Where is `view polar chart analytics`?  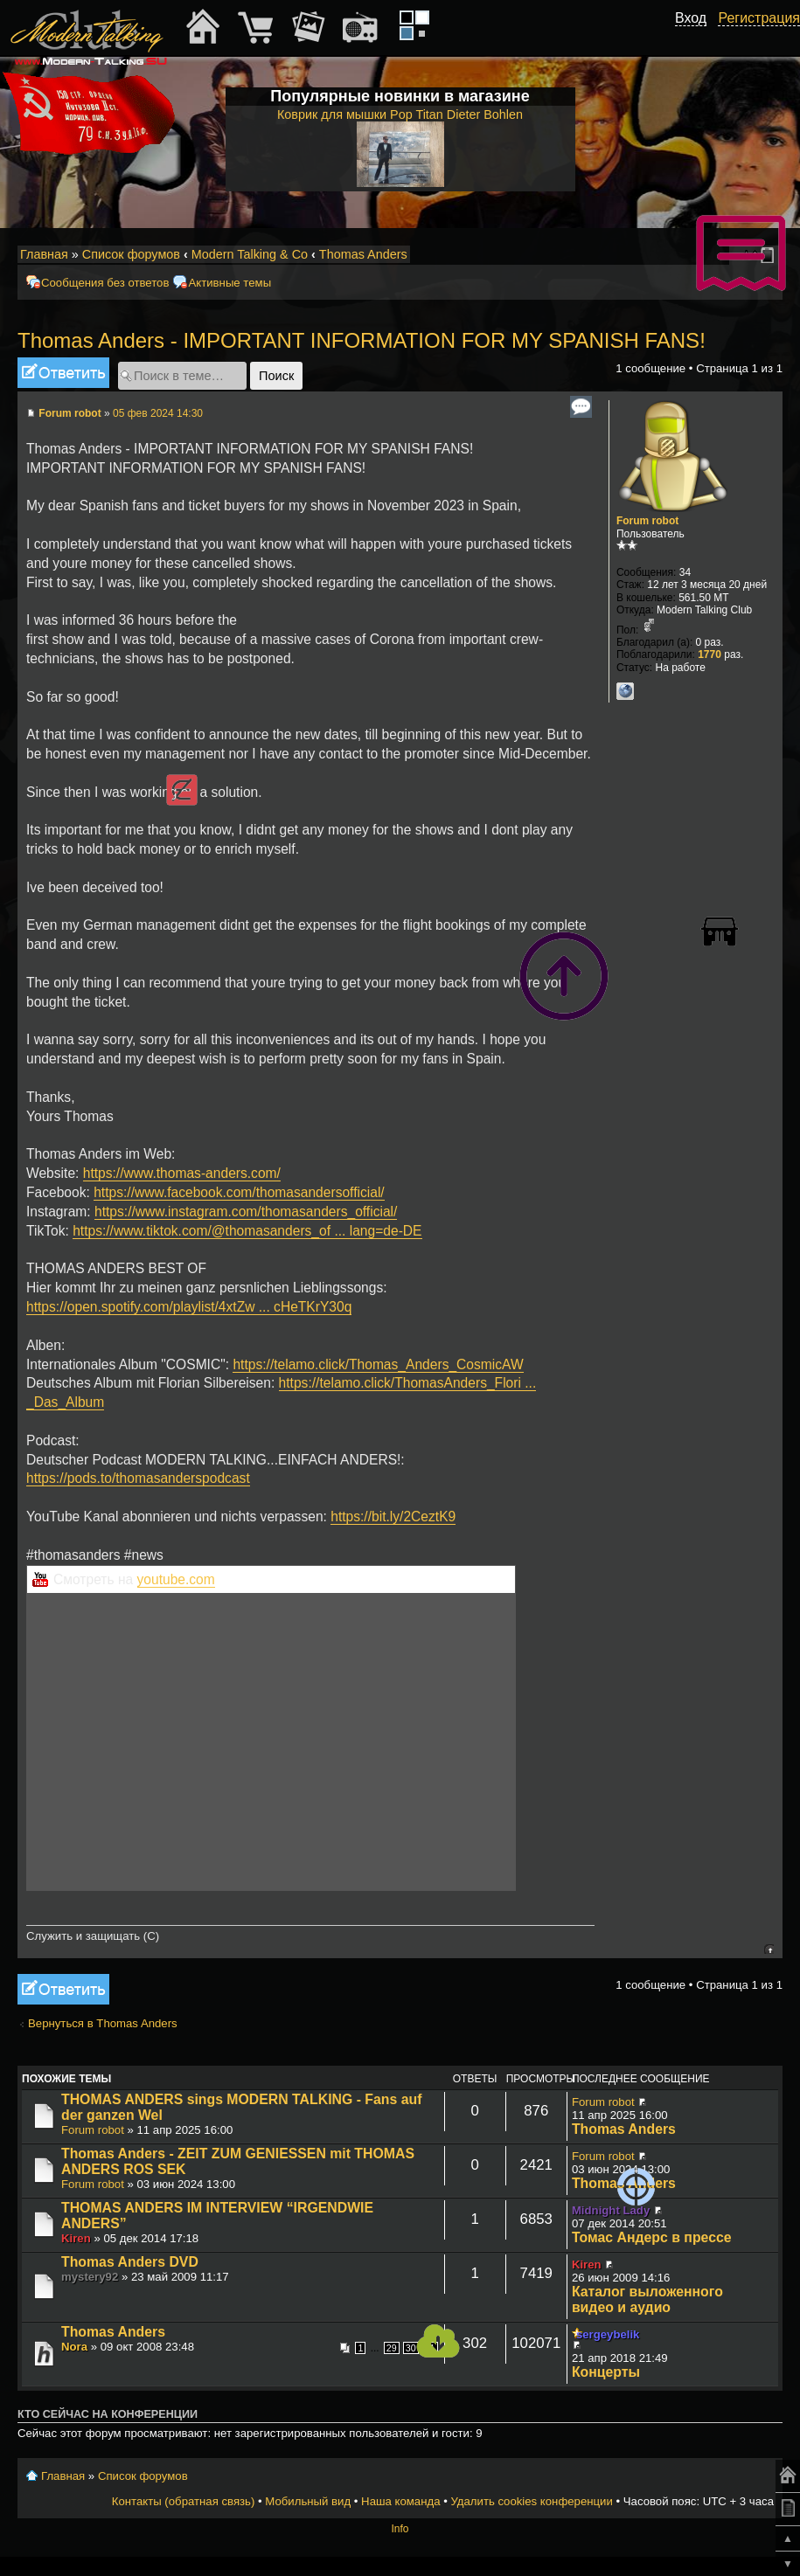 view polar chart analytics is located at coordinates (636, 2186).